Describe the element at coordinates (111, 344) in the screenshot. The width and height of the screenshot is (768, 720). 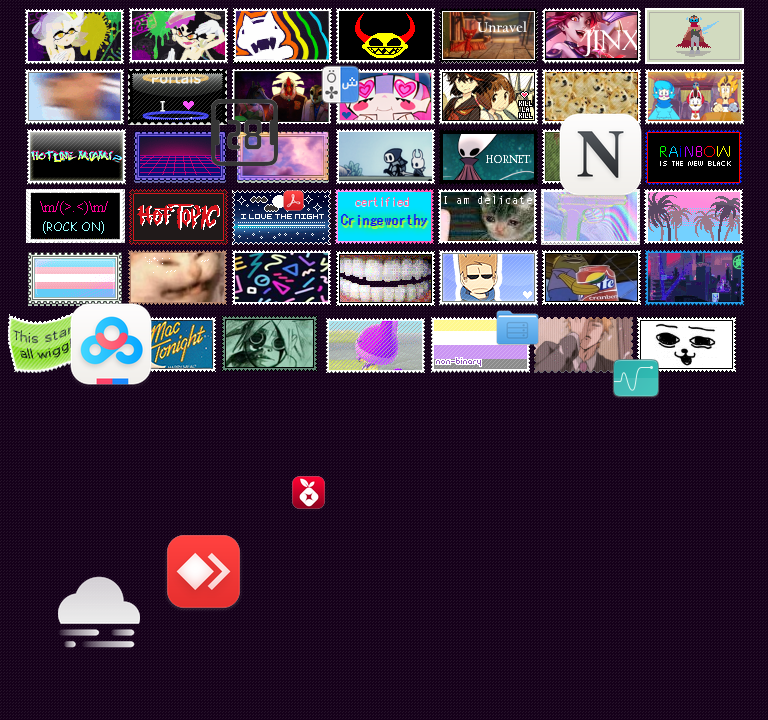
I see `open Baidu Netdisk cloud storage app` at that location.